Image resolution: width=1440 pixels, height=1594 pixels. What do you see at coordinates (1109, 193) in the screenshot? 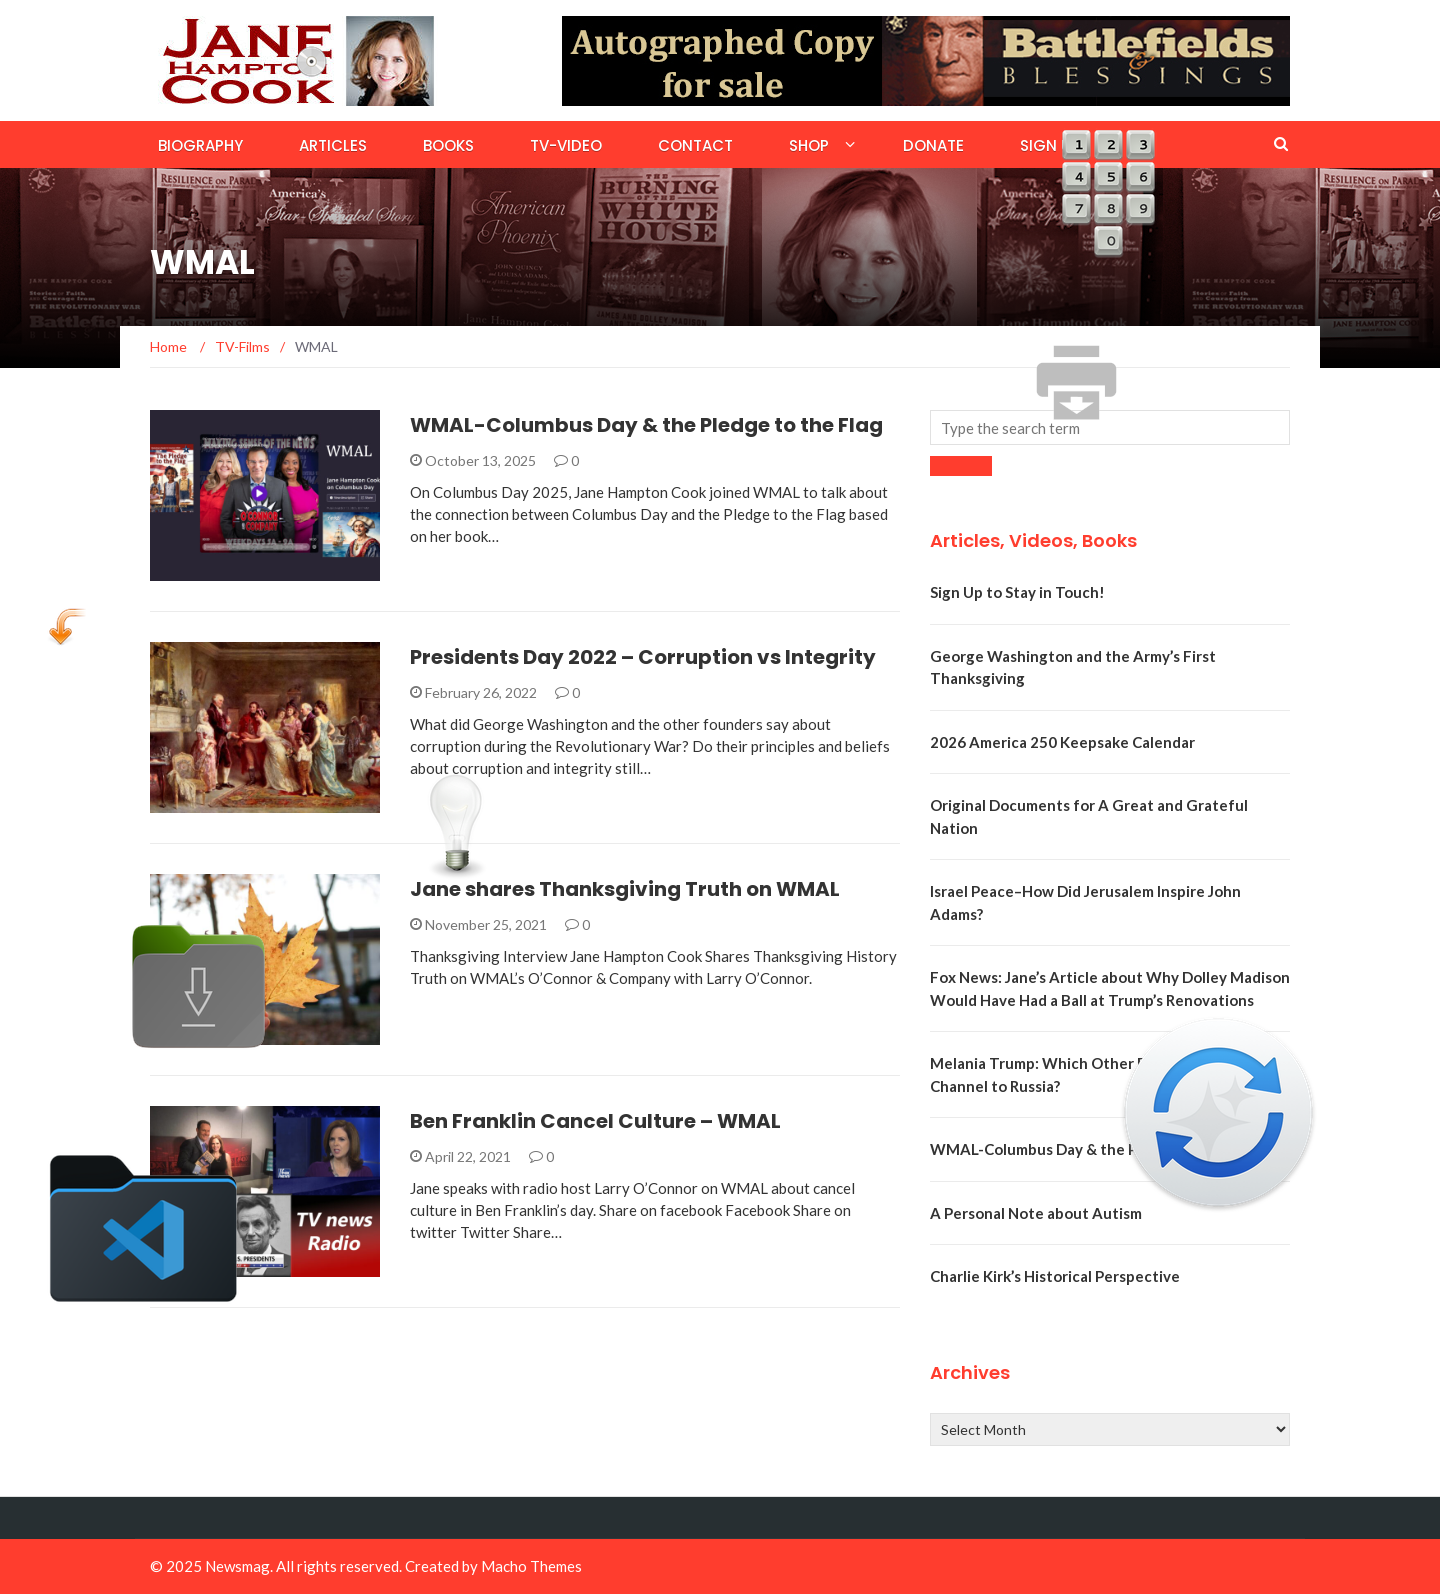
I see `open phone dialpad for entering numbers` at bounding box center [1109, 193].